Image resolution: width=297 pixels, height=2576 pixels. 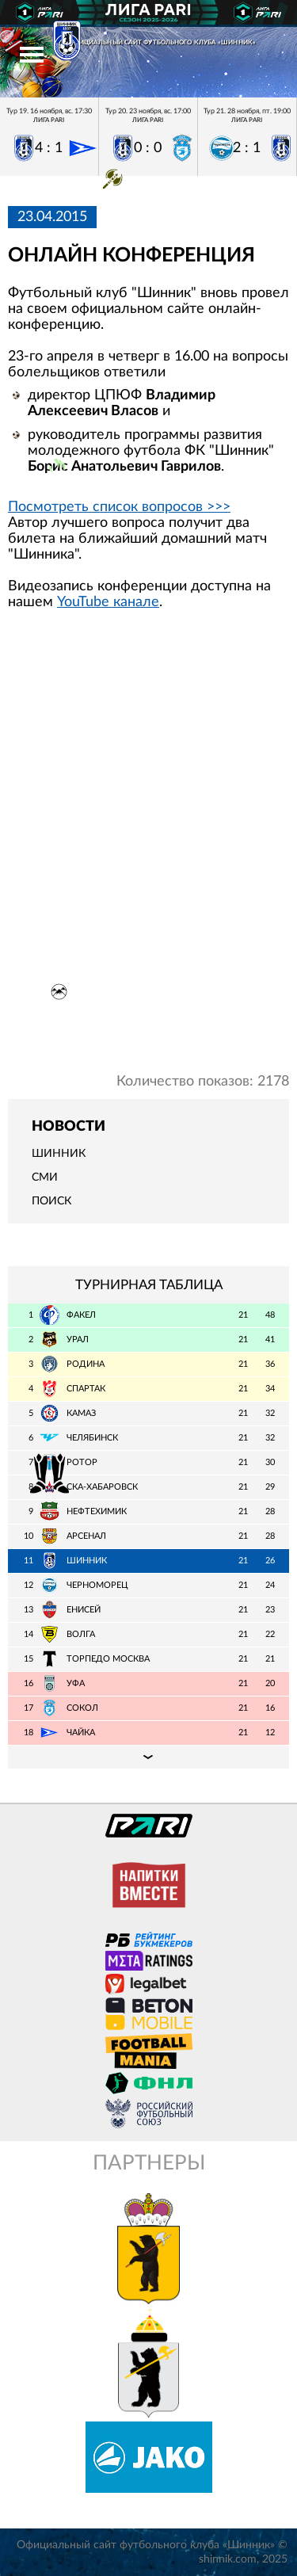 What do you see at coordinates (59, 991) in the screenshot?
I see `view mountain or hiking trails` at bounding box center [59, 991].